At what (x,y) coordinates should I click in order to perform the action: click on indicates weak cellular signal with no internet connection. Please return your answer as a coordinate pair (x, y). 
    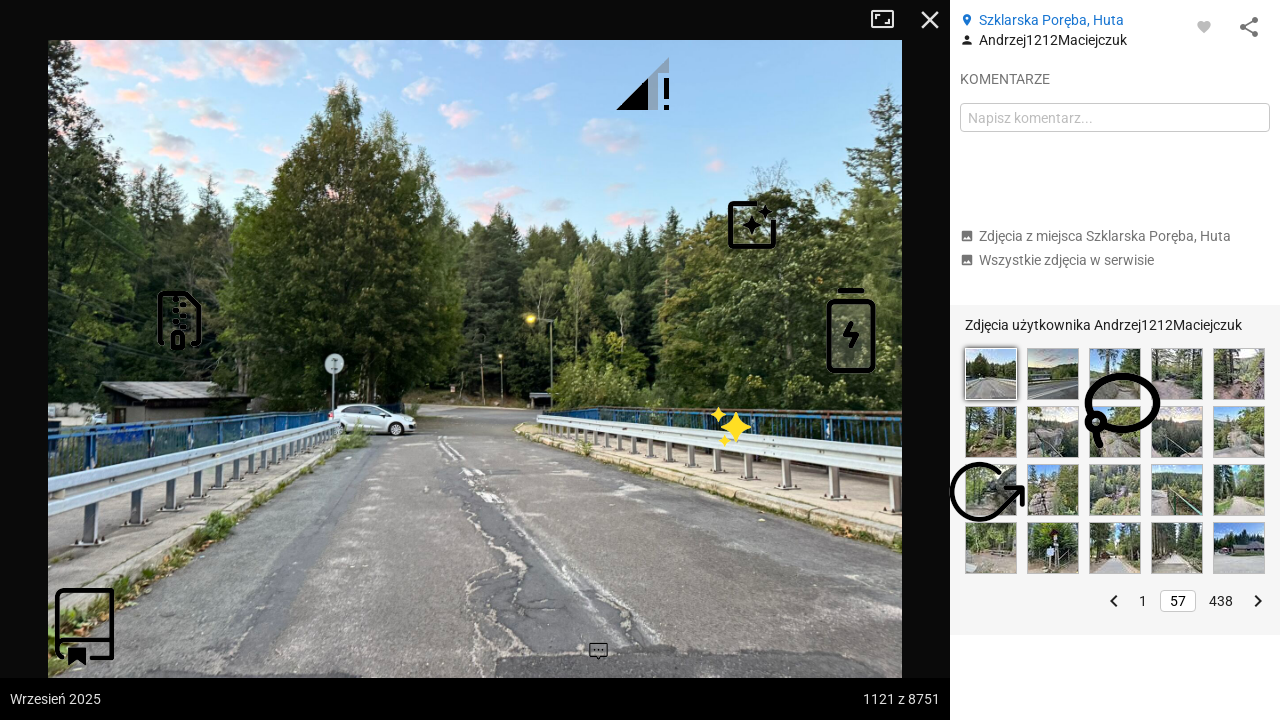
    Looking at the image, I should click on (642, 83).